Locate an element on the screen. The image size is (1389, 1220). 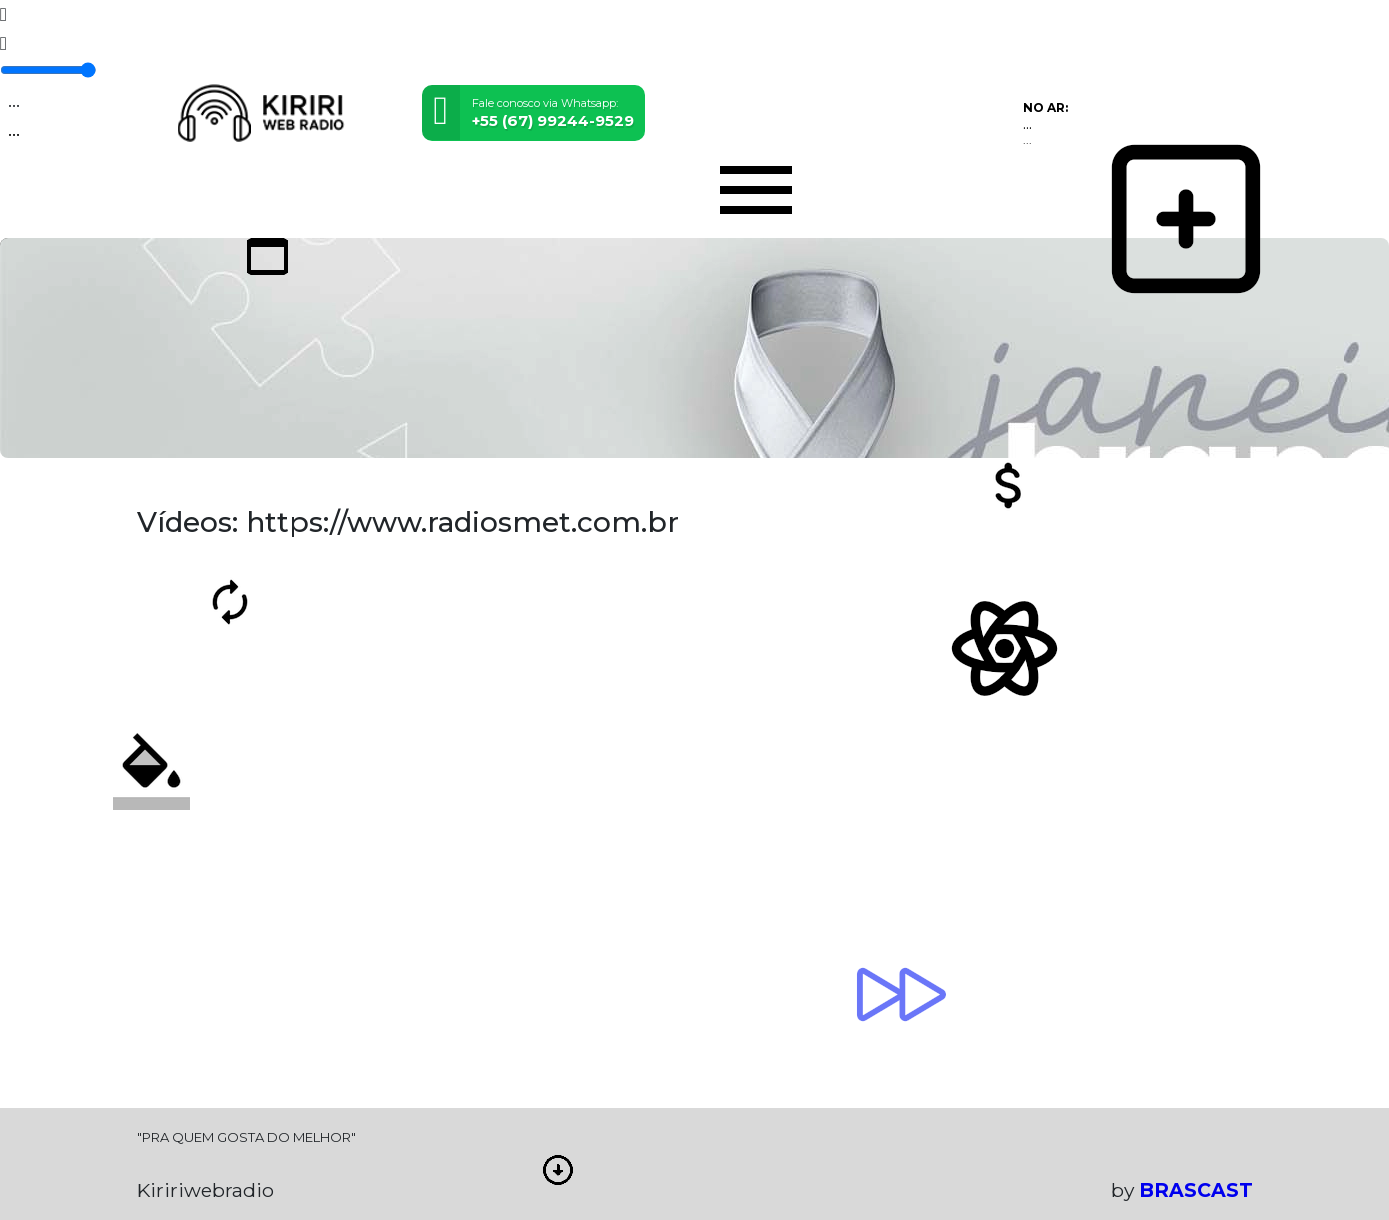
fill selected area with color is located at coordinates (151, 771).